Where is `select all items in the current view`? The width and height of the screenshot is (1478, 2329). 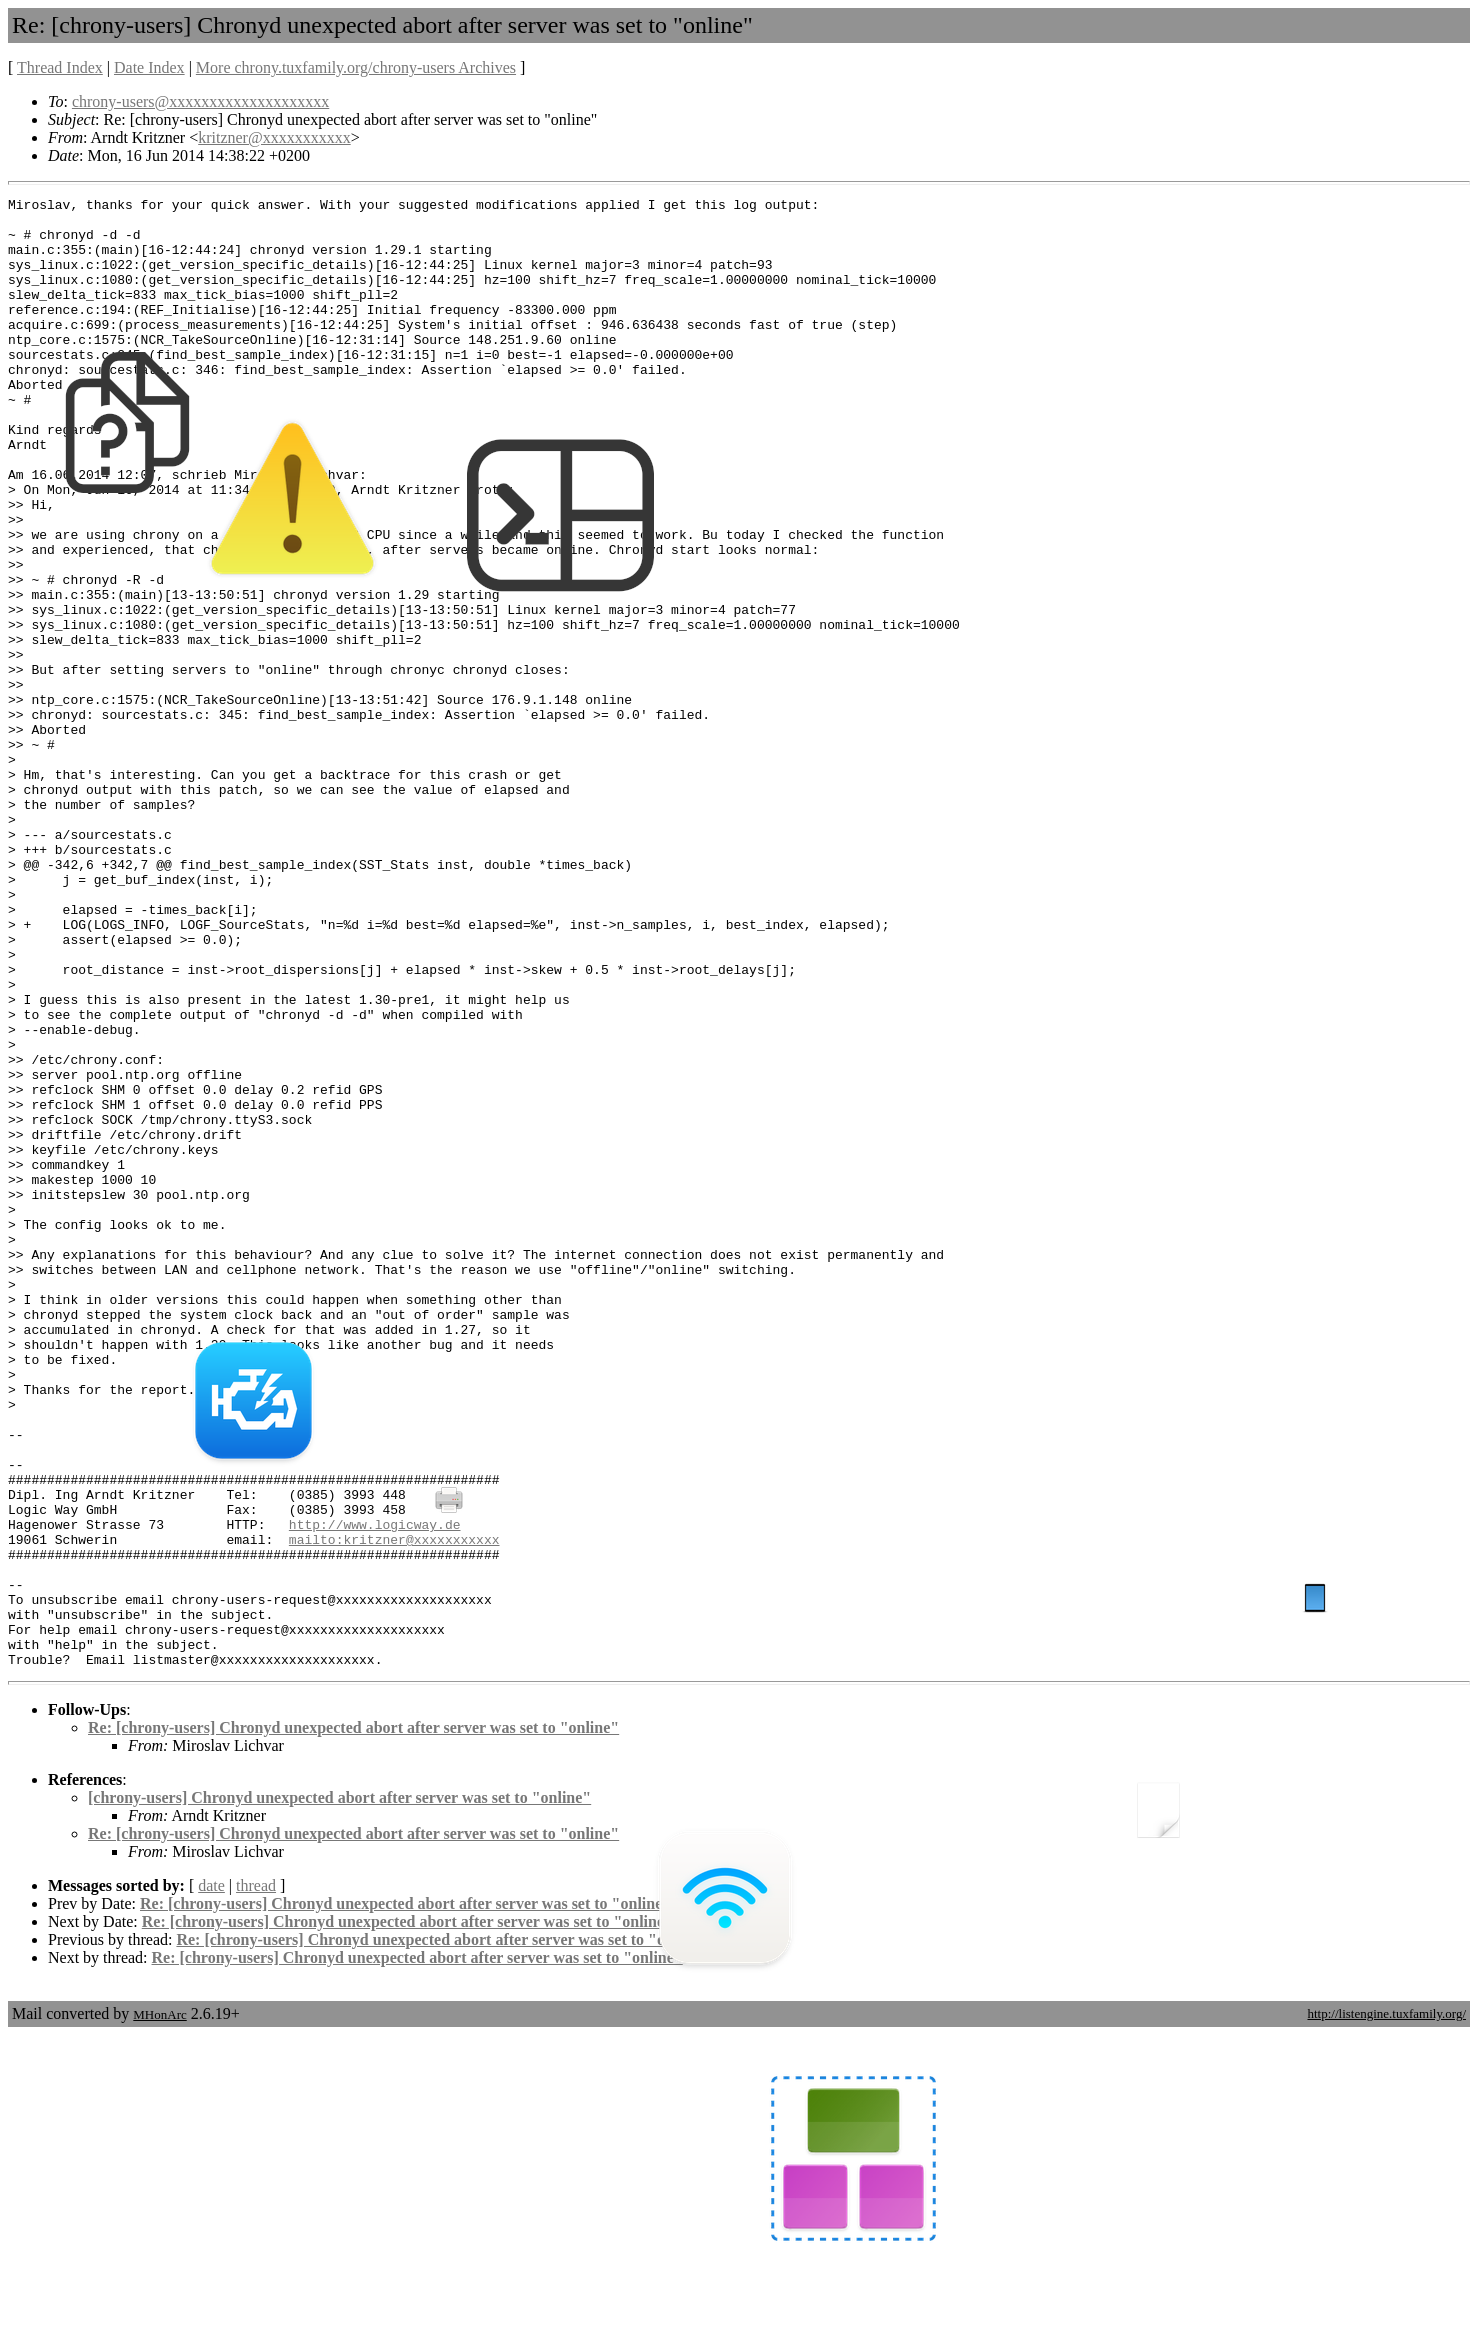 select all items in the current view is located at coordinates (853, 2158).